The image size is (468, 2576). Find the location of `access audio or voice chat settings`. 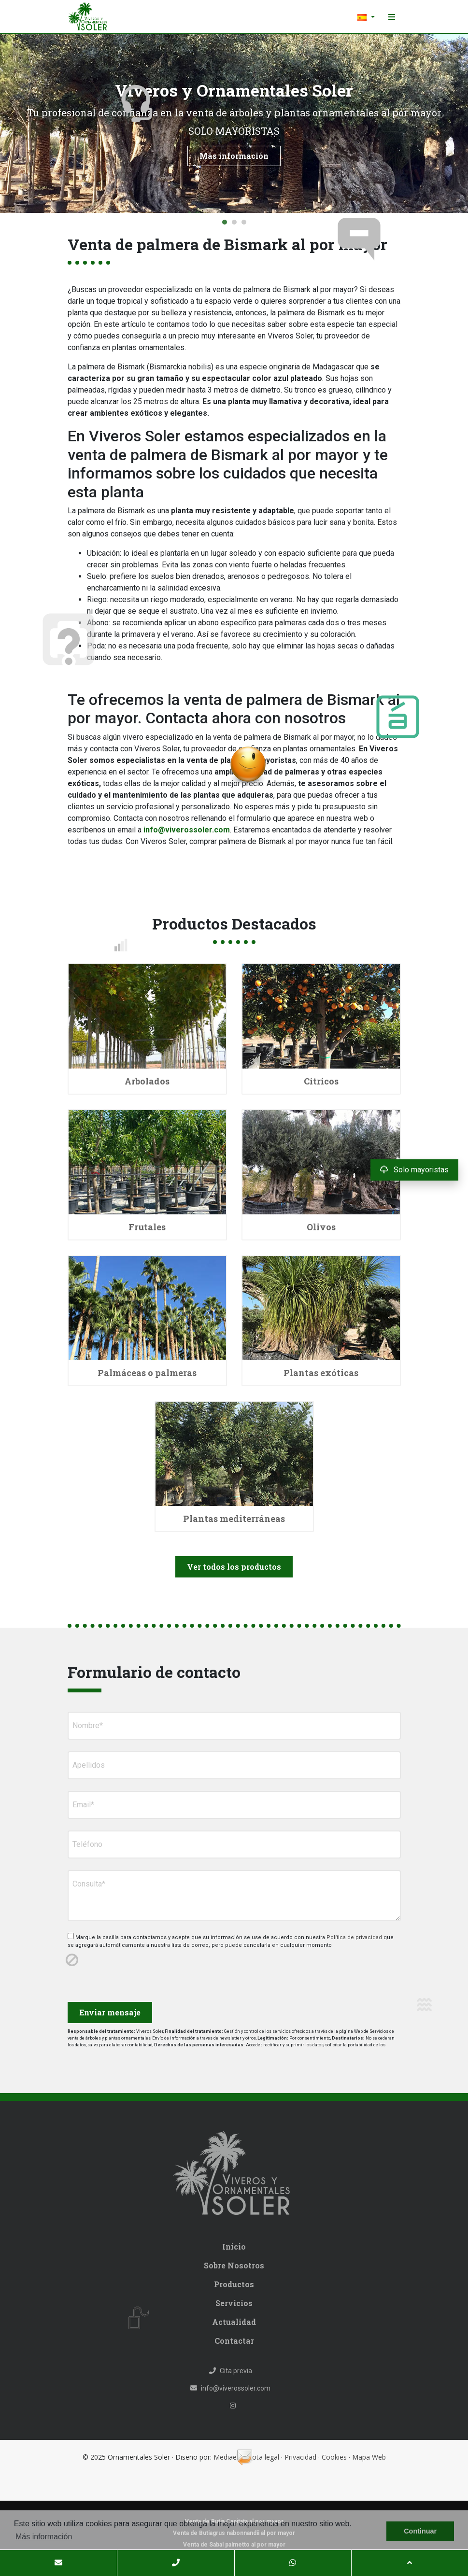

access audio or voice chat settings is located at coordinates (136, 103).